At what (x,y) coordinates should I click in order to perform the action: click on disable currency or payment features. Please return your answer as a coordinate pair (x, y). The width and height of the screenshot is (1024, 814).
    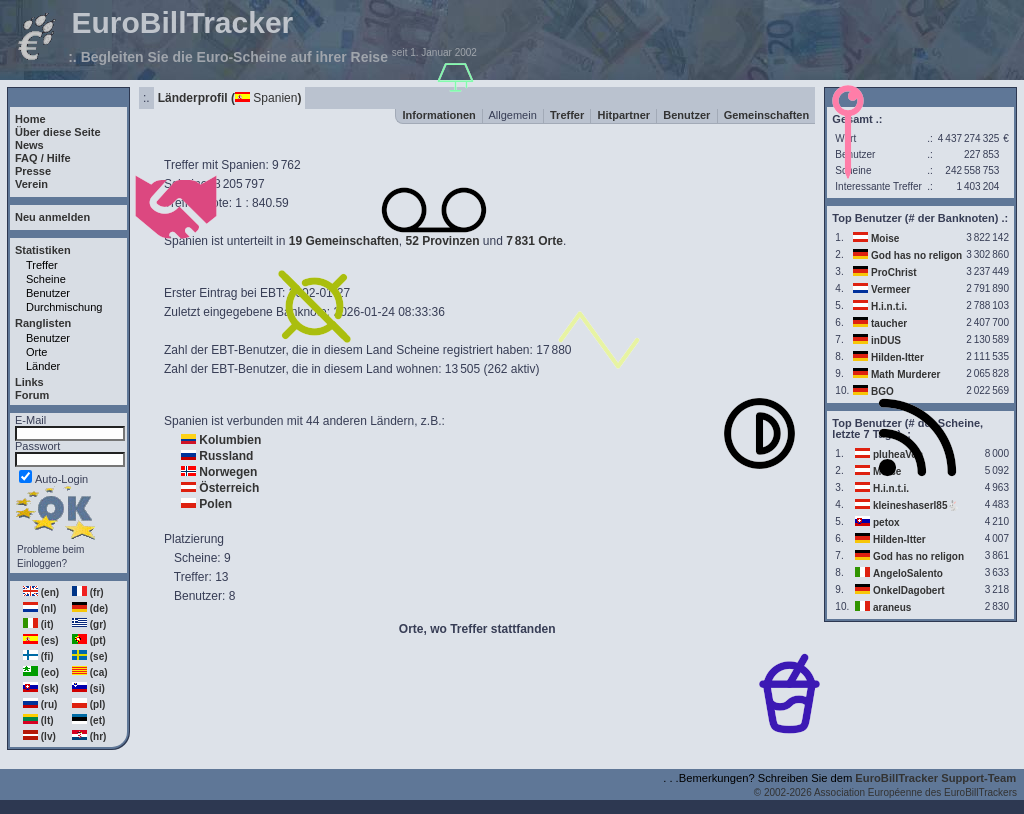
    Looking at the image, I should click on (314, 306).